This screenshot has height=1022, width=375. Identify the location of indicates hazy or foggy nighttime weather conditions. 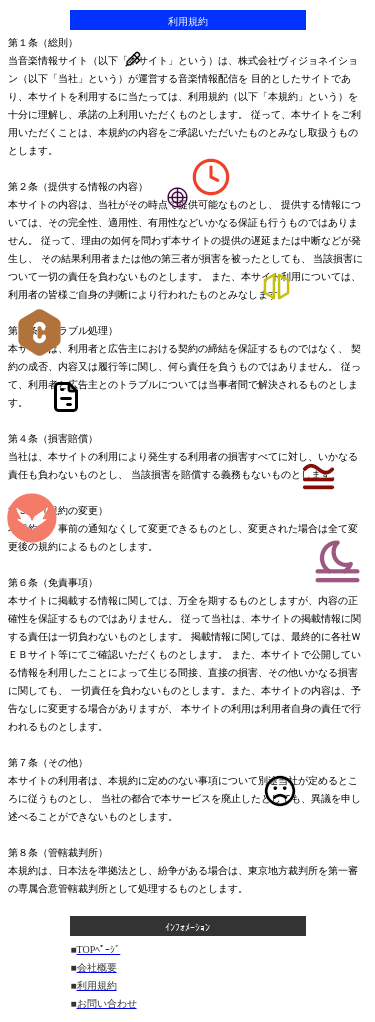
(337, 562).